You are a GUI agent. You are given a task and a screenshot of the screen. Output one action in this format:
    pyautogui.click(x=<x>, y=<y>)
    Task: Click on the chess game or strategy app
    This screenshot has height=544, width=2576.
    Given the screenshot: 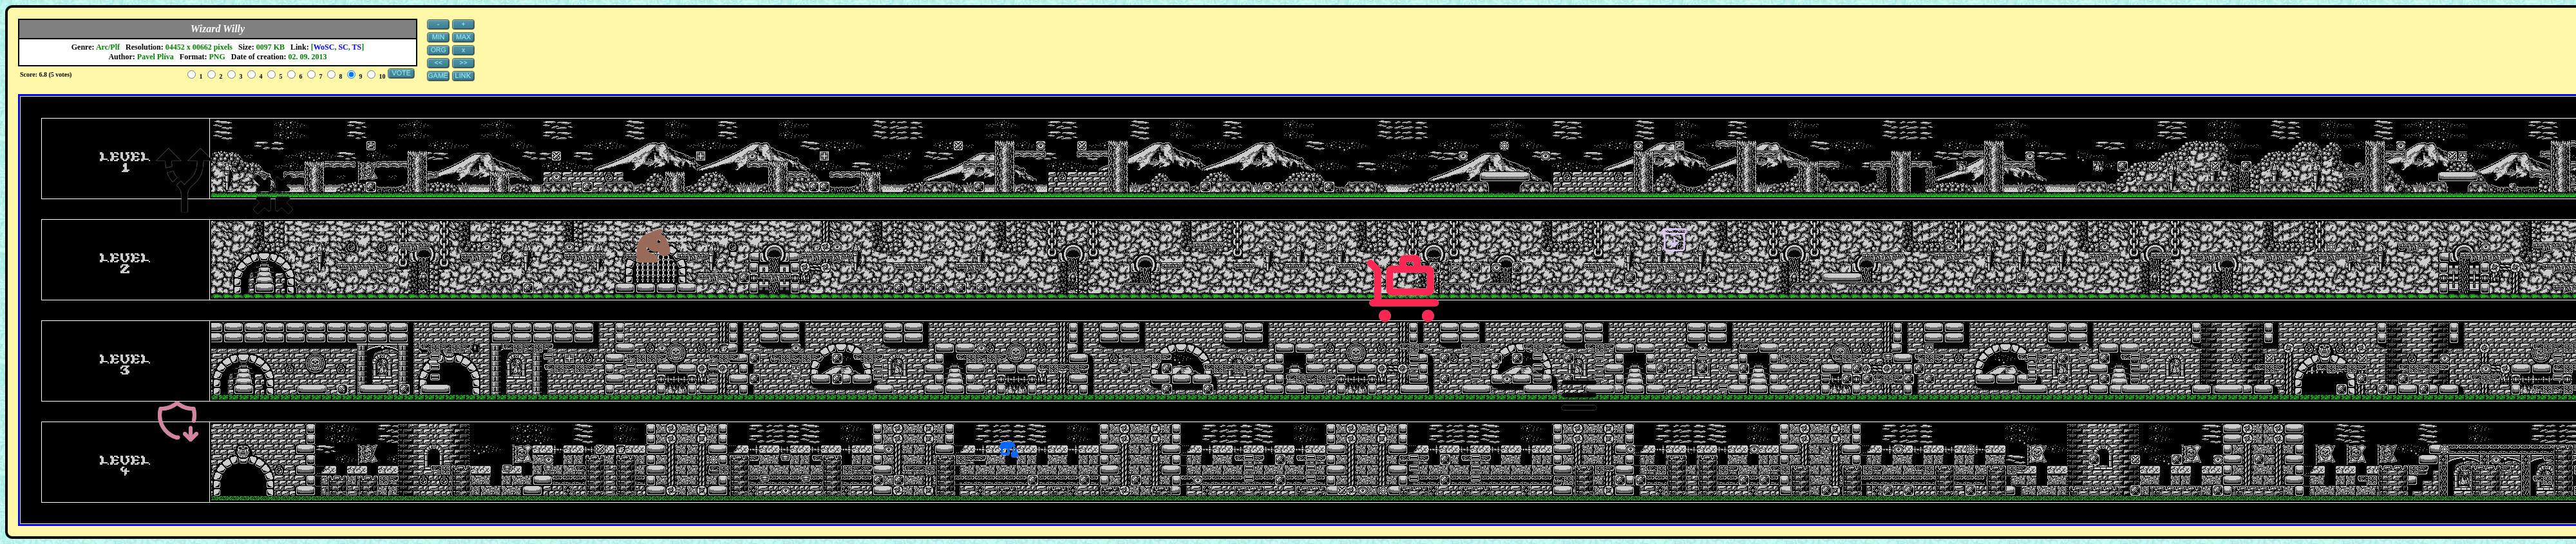 What is the action you would take?
    pyautogui.click(x=654, y=245)
    